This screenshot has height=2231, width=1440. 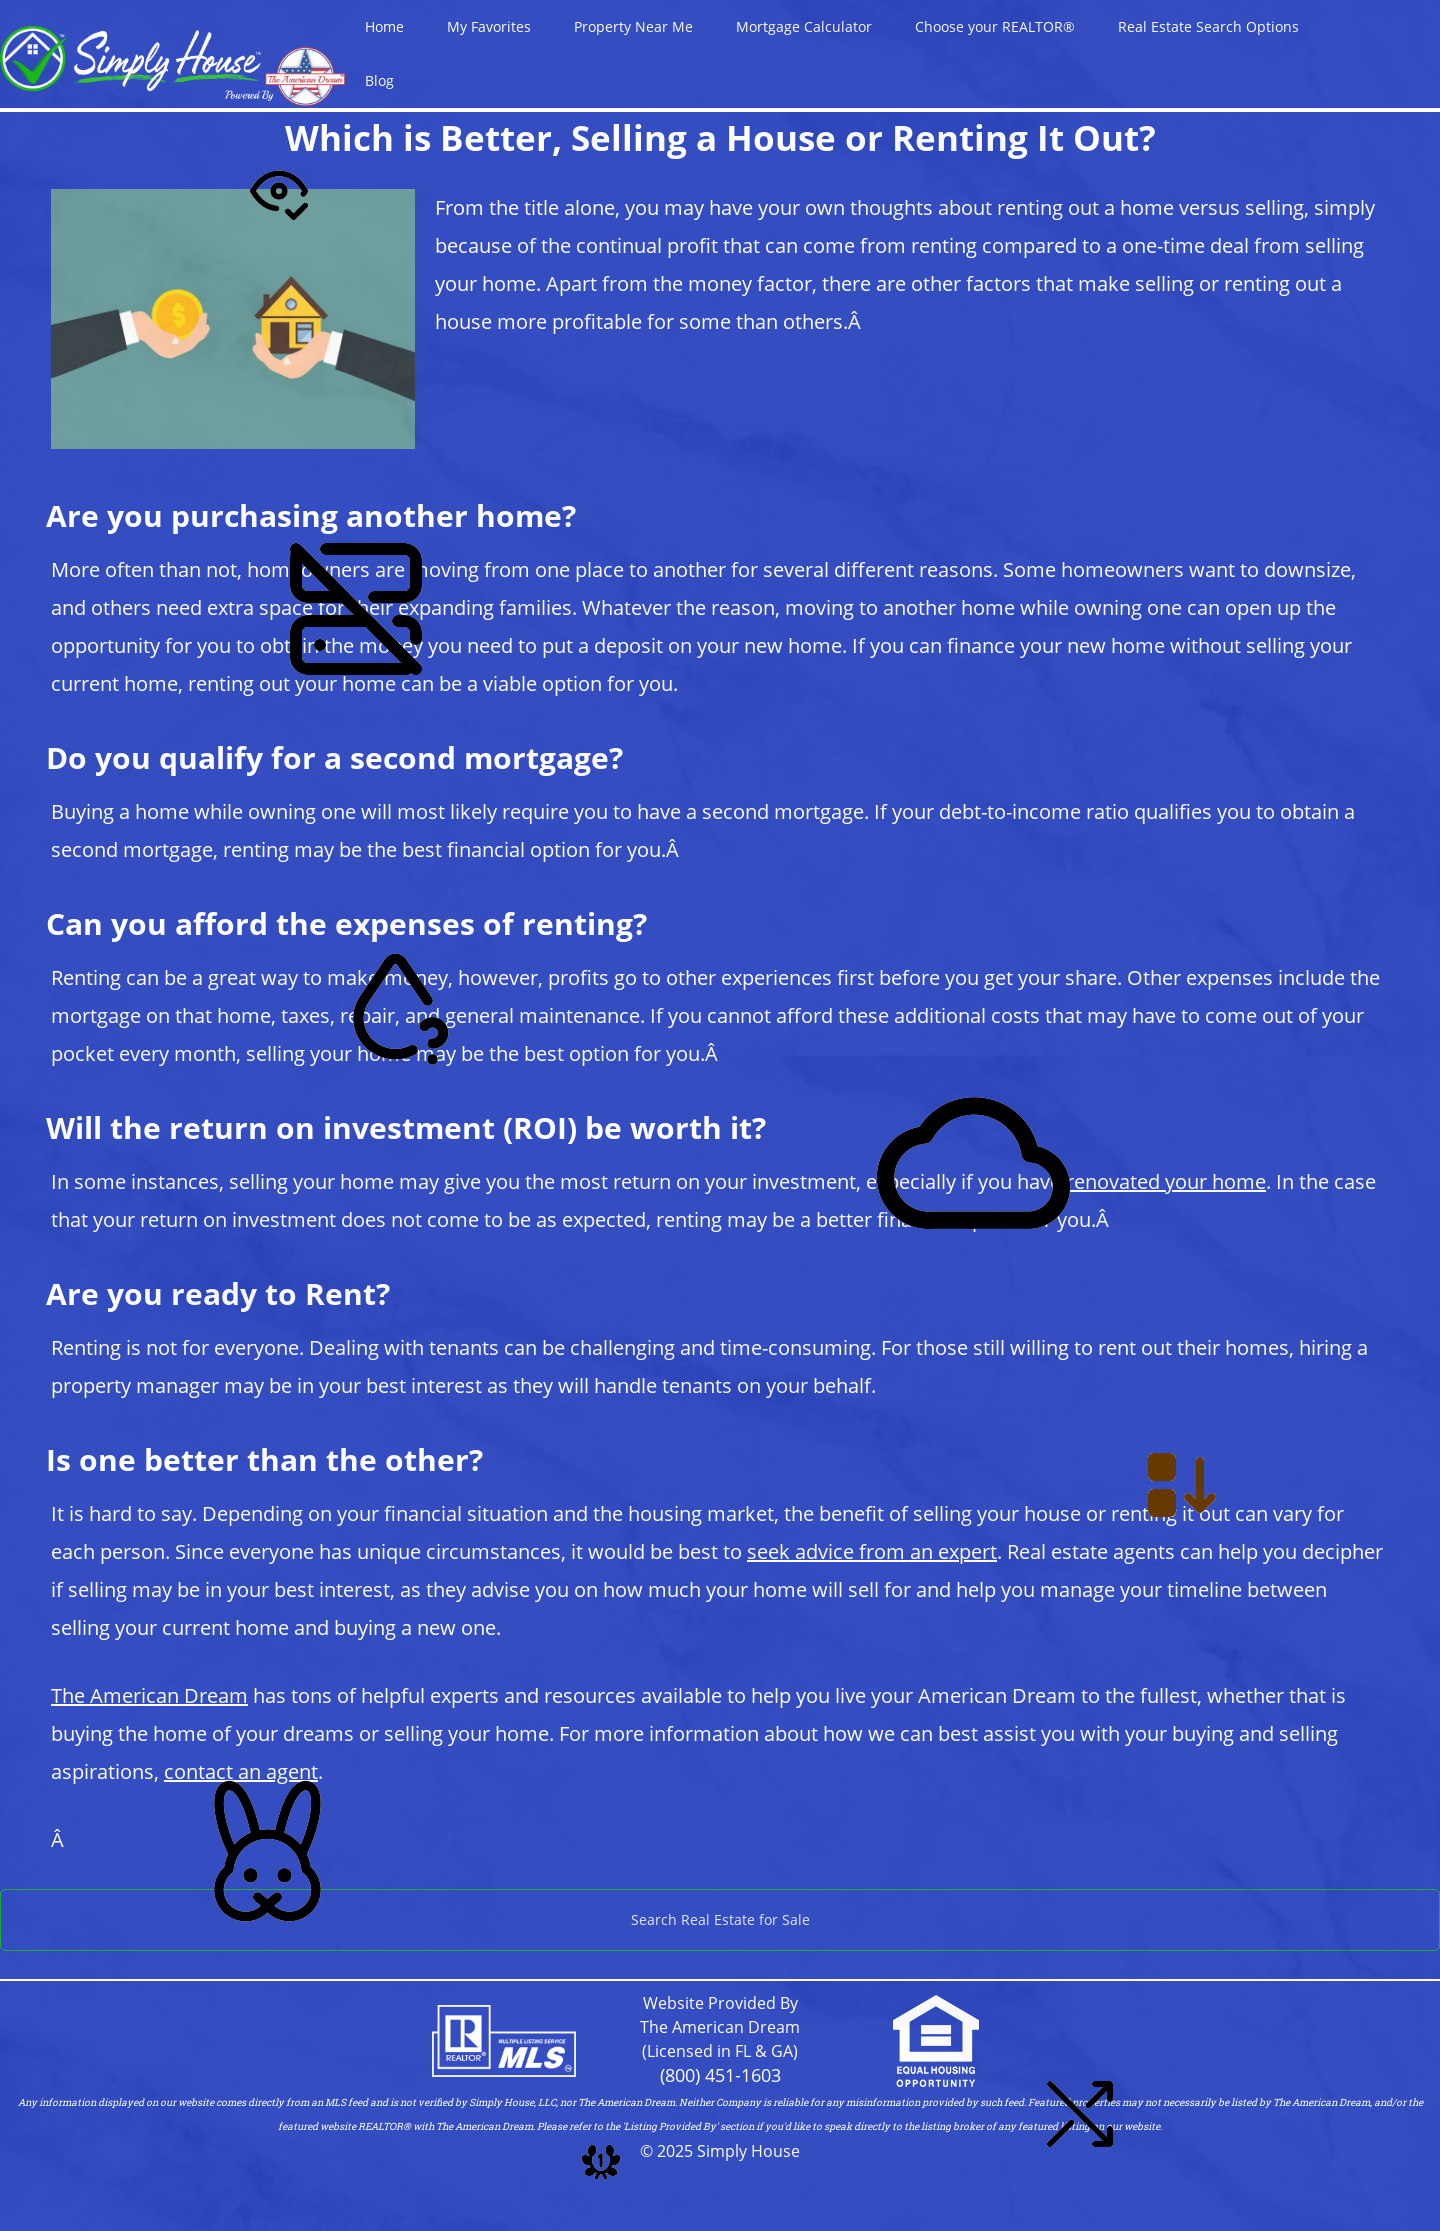 I want to click on server is offline or unavailable, so click(x=356, y=609).